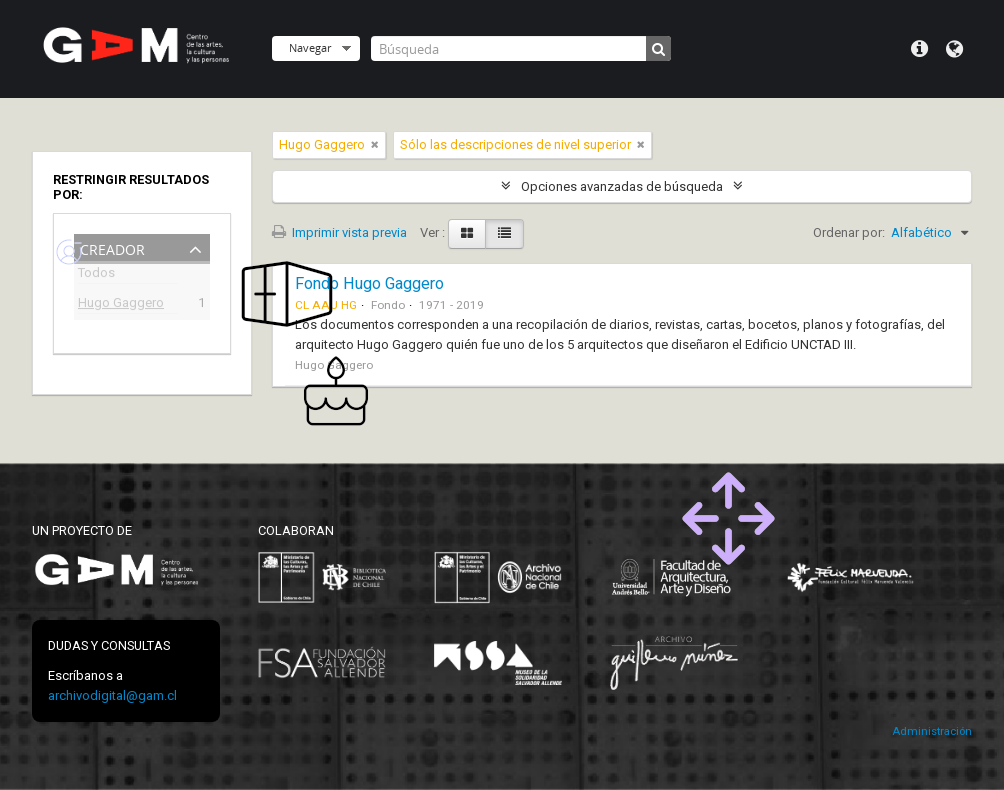  What do you see at coordinates (336, 396) in the screenshot?
I see `view birthday or celebration reminders` at bounding box center [336, 396].